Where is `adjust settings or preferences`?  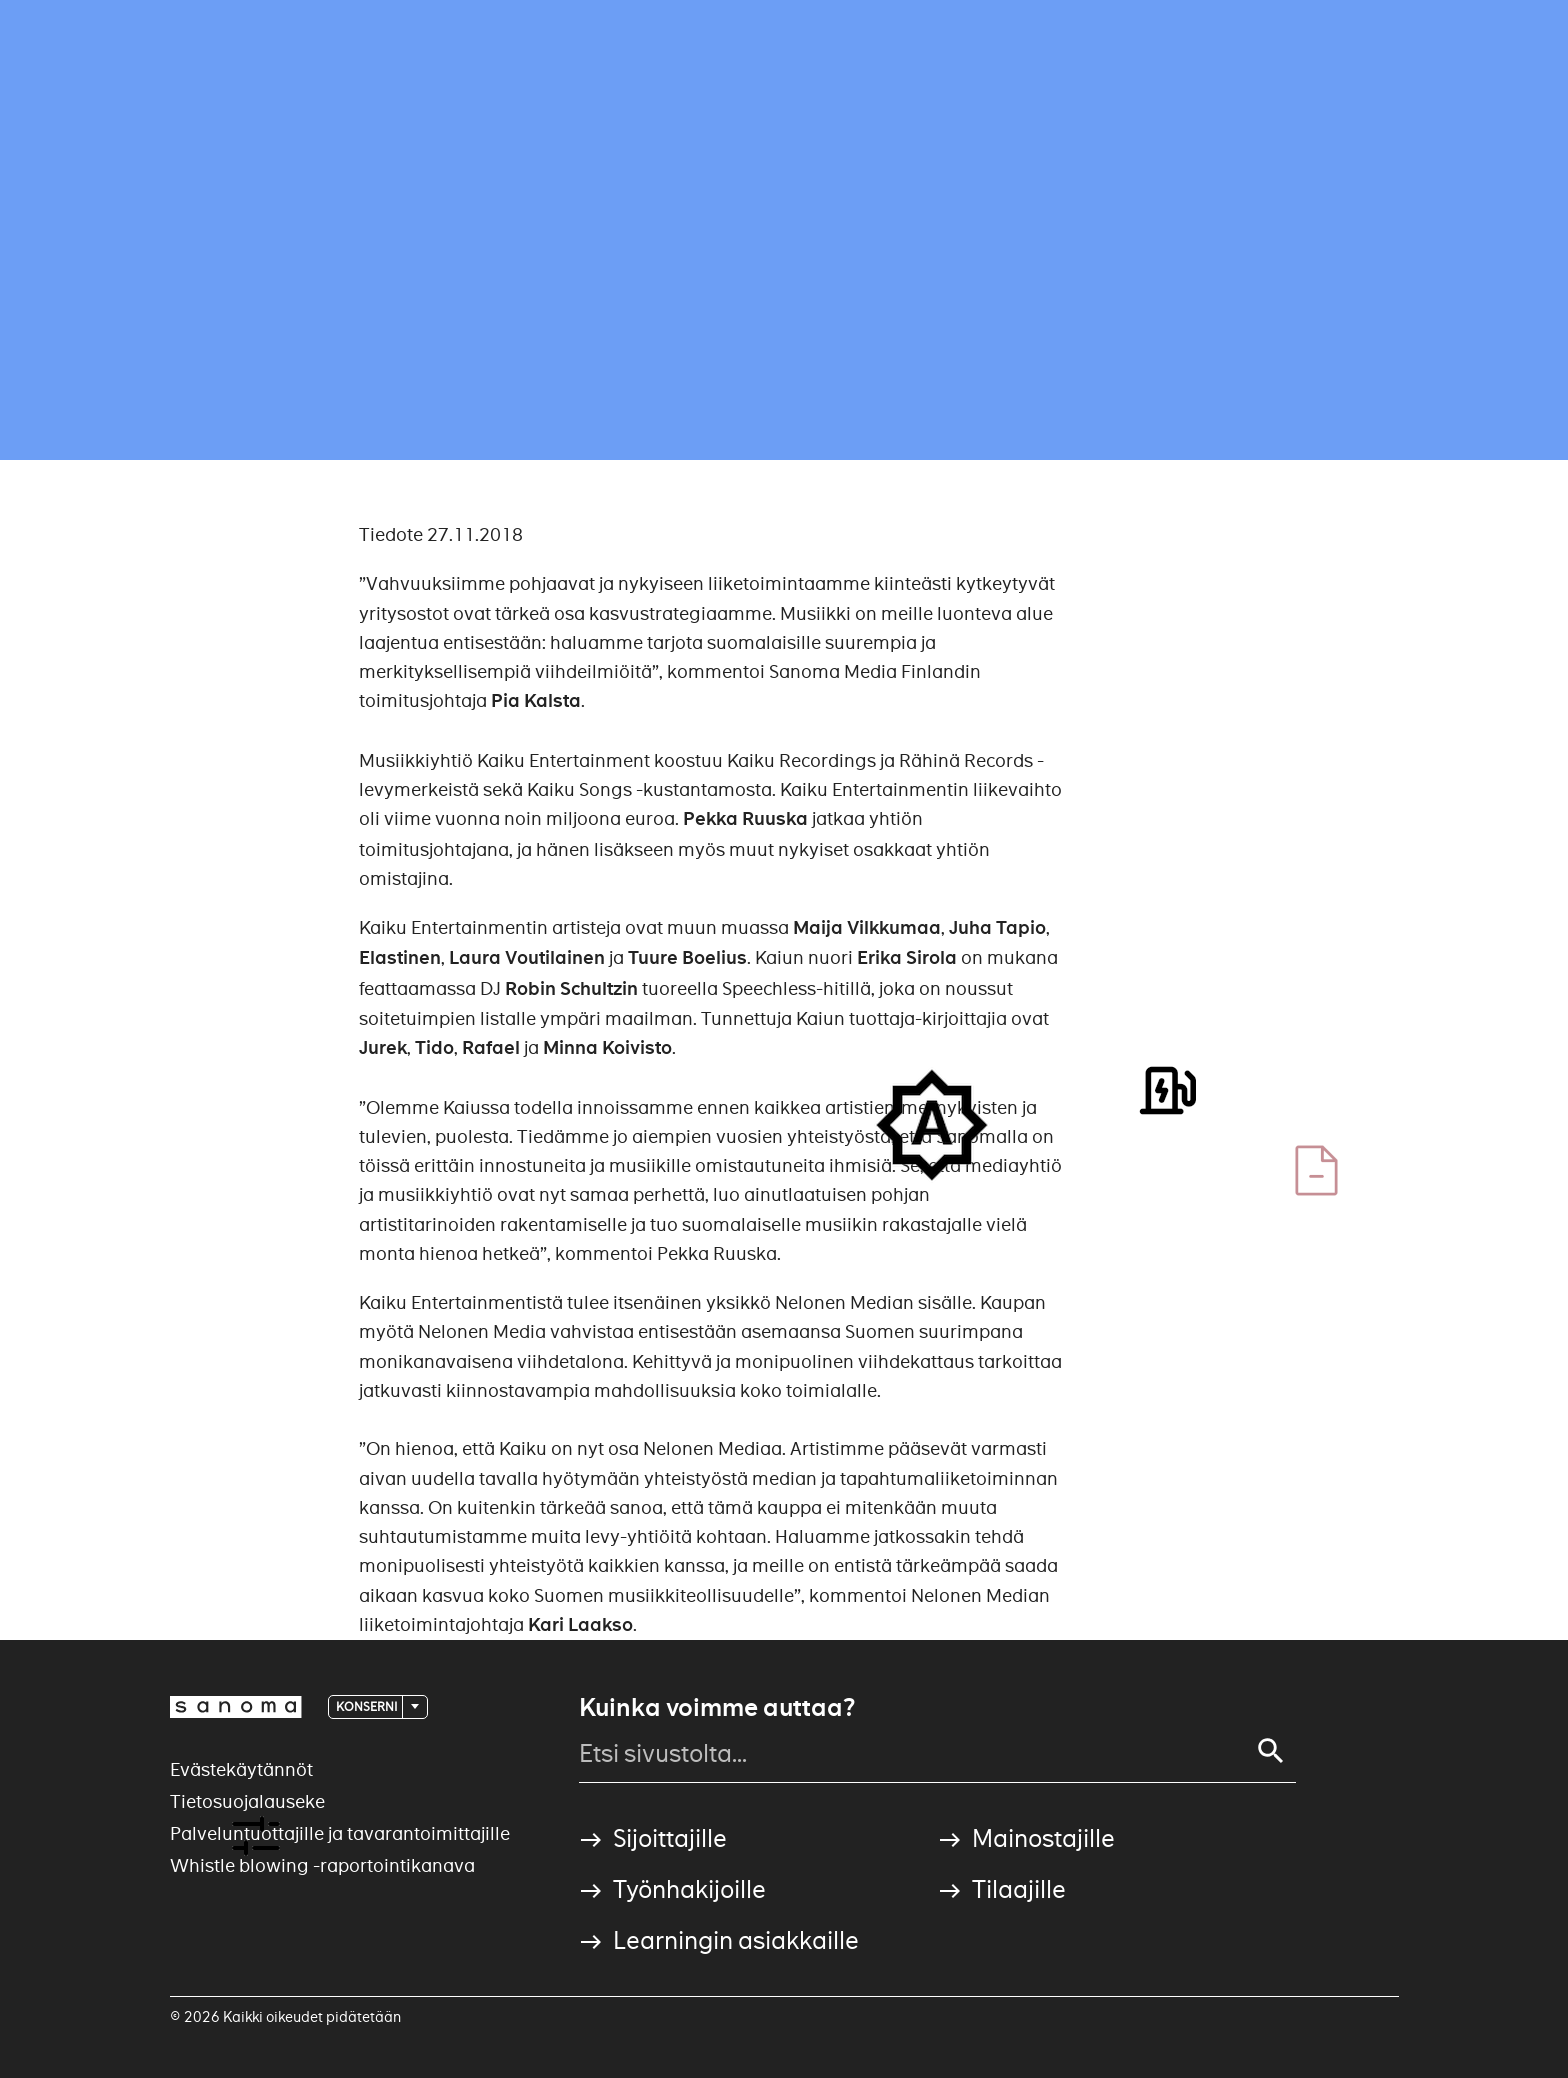 adjust settings or preferences is located at coordinates (256, 1836).